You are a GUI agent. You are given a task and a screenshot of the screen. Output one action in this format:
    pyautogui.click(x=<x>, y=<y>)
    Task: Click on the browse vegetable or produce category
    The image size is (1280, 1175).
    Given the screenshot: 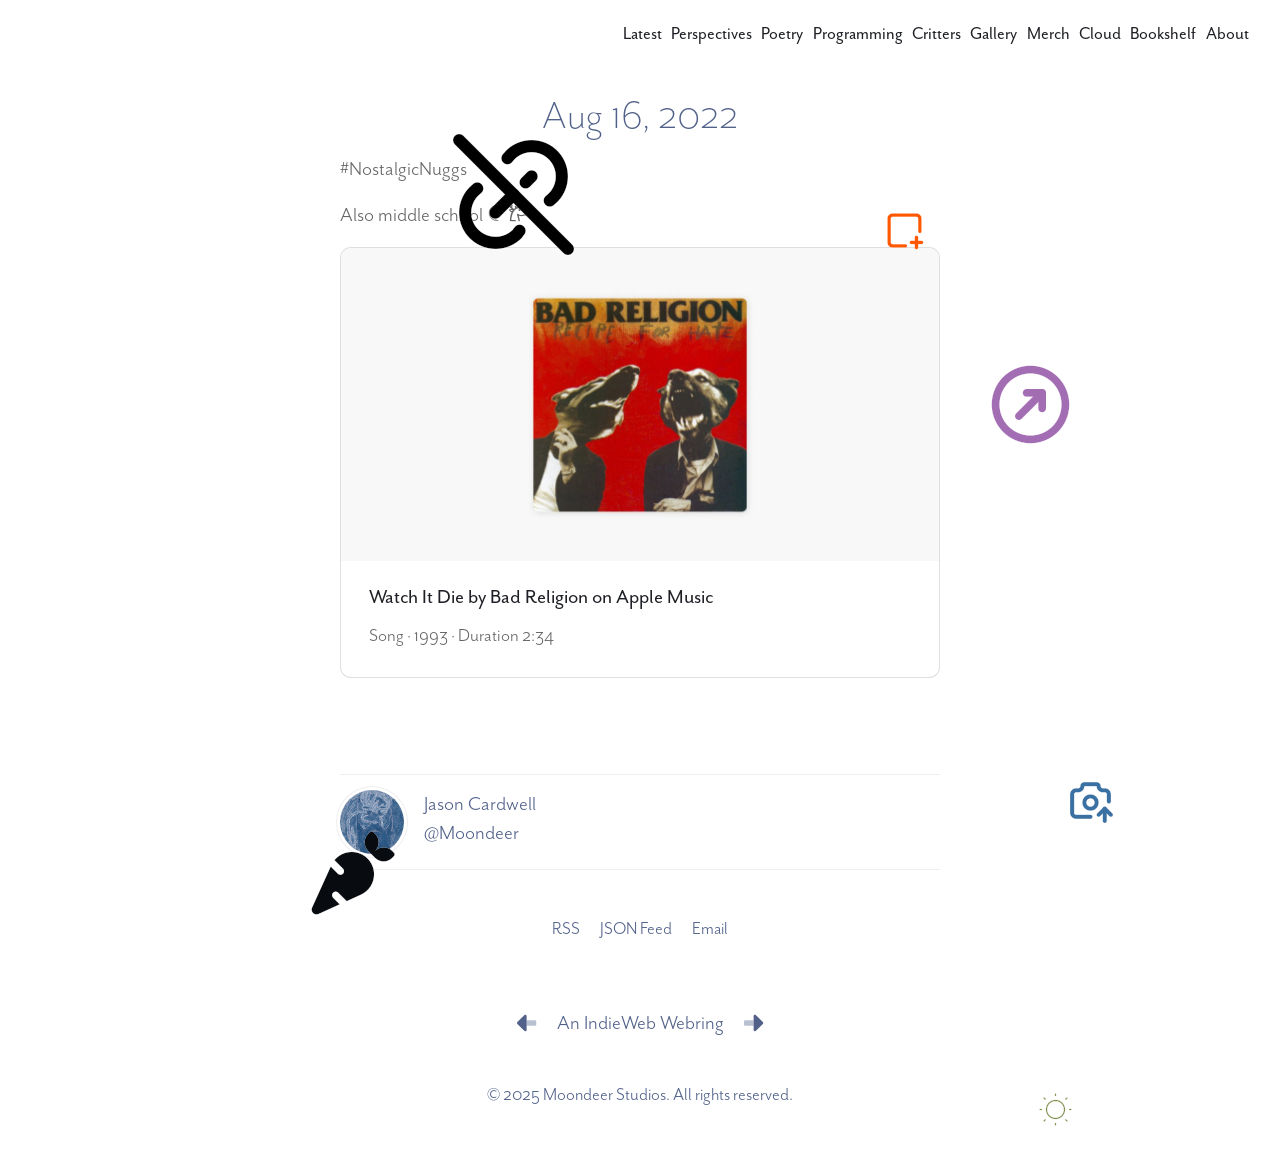 What is the action you would take?
    pyautogui.click(x=350, y=876)
    